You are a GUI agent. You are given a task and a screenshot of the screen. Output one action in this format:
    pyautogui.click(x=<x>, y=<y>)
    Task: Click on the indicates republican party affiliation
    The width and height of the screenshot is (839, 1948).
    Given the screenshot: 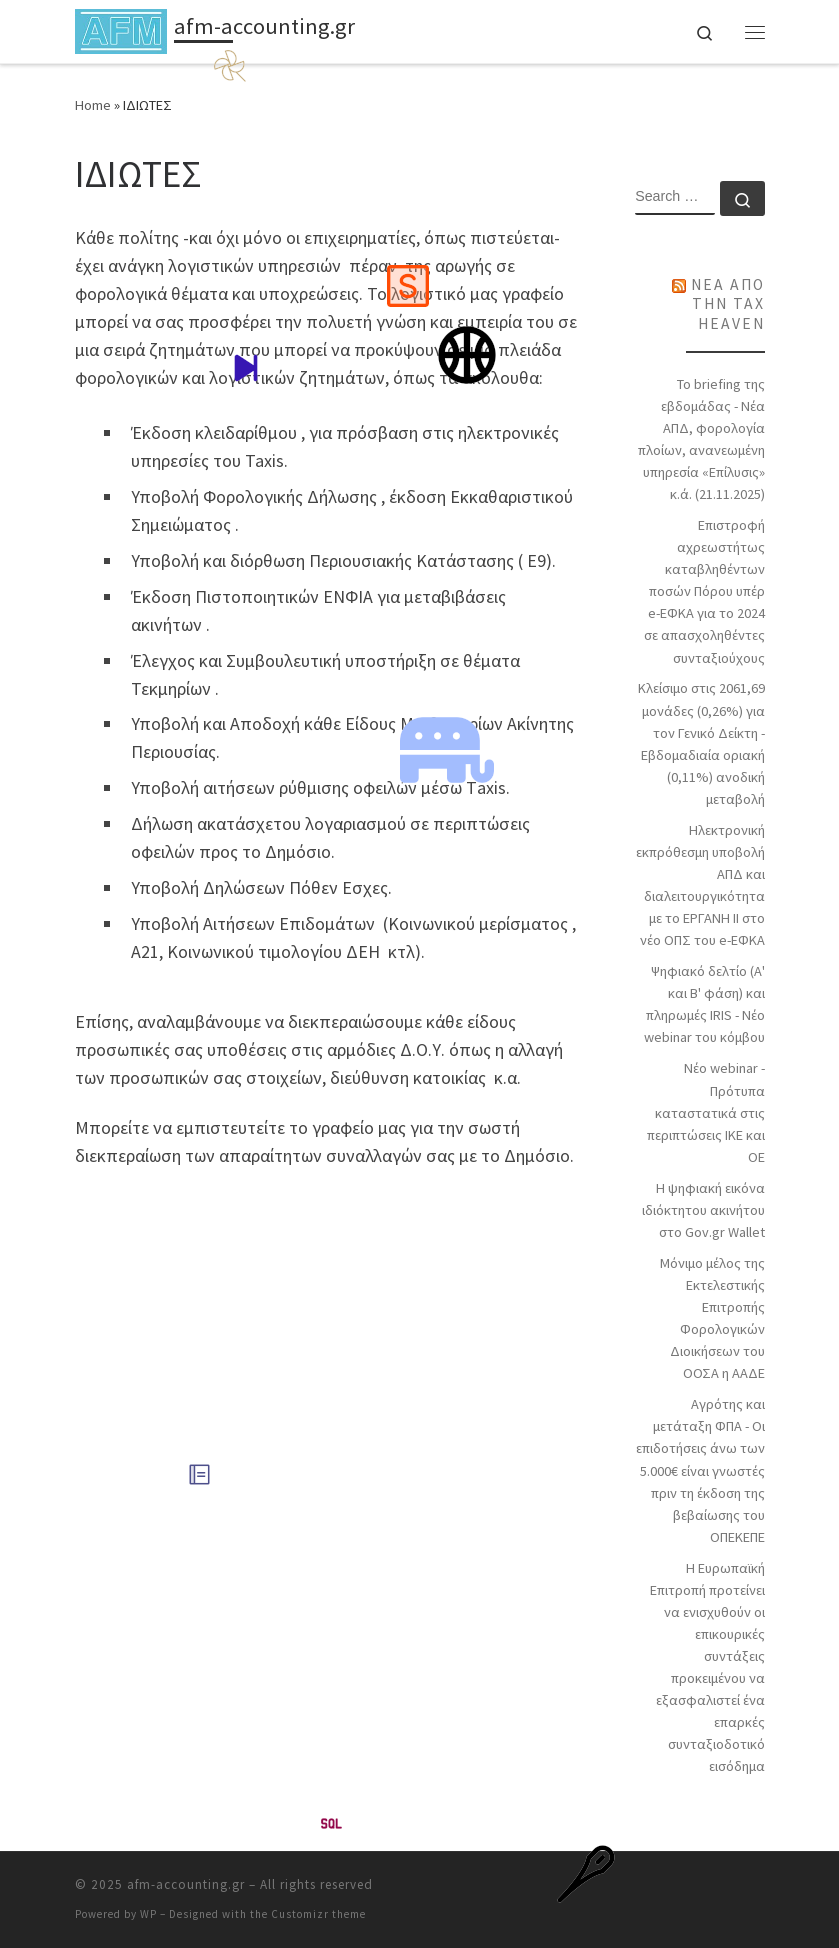 What is the action you would take?
    pyautogui.click(x=447, y=750)
    